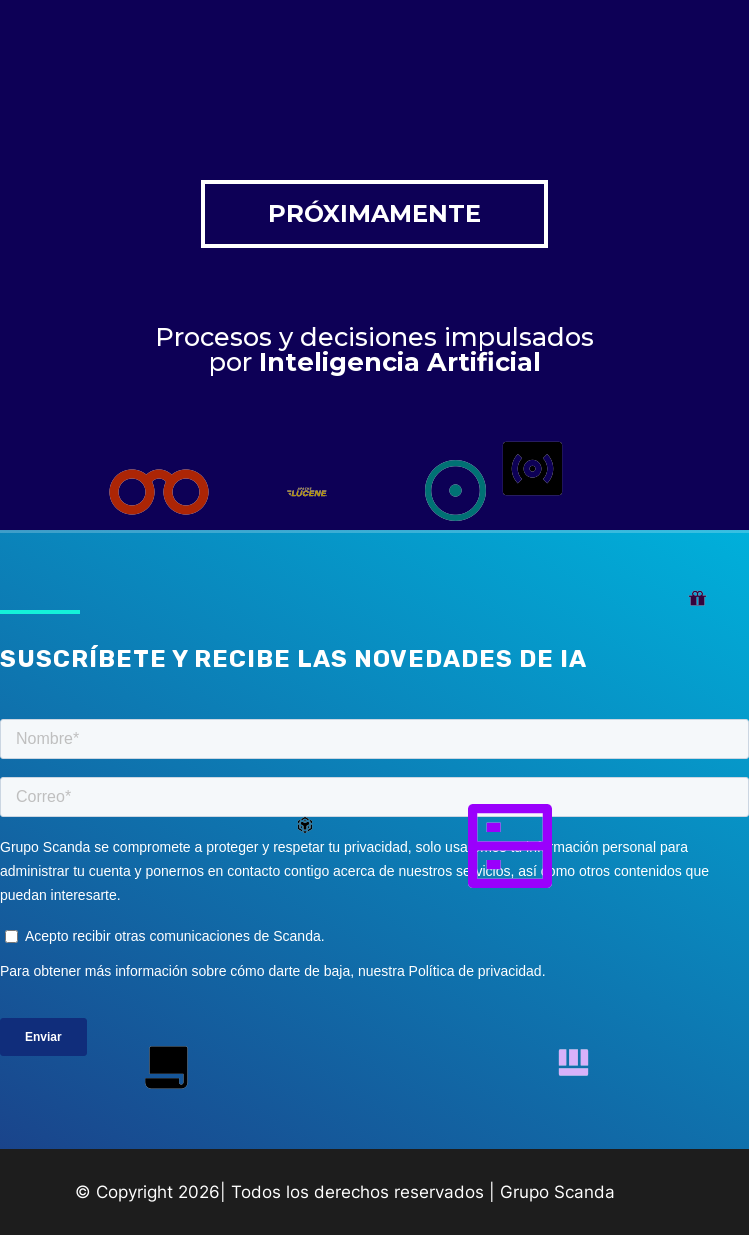 The width and height of the screenshot is (749, 1235). What do you see at coordinates (307, 492) in the screenshot?
I see `apache lucene search library logo` at bounding box center [307, 492].